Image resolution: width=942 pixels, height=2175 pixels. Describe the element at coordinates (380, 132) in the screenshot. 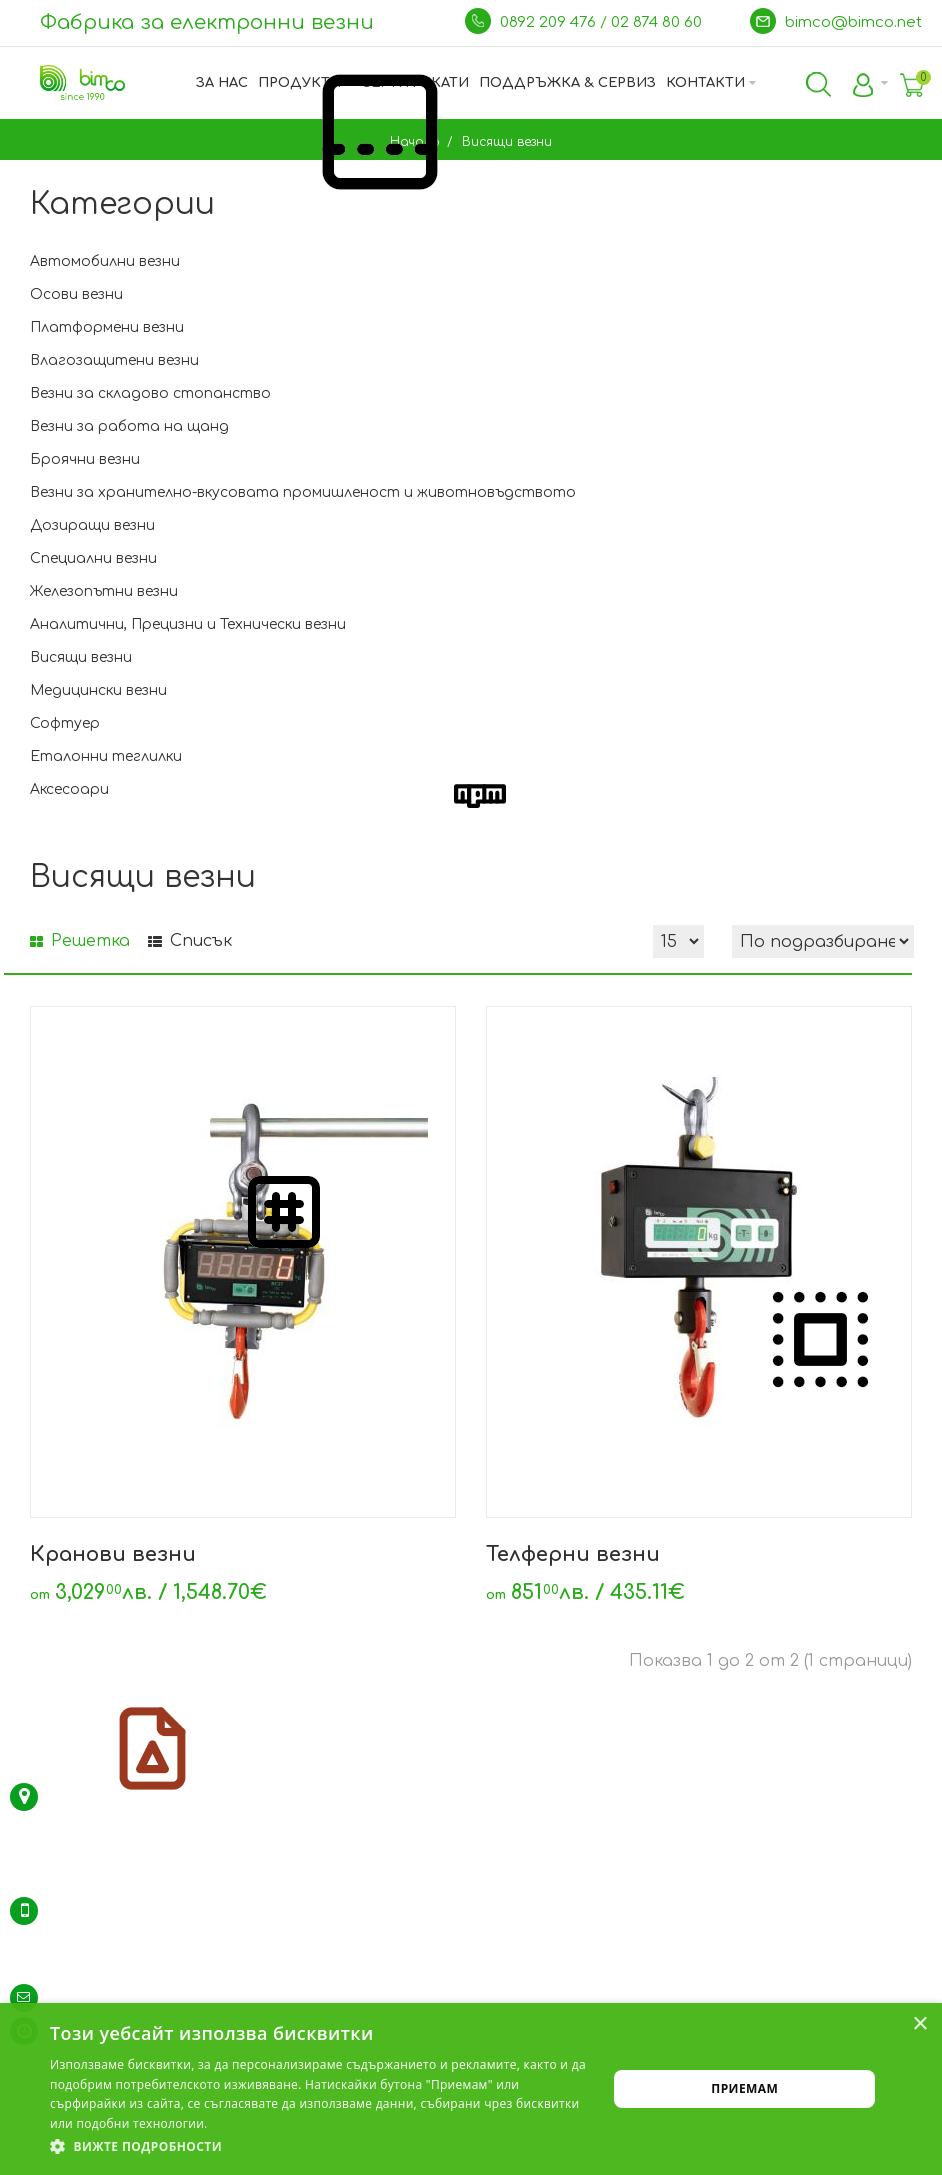

I see `toggle bottom panel visibility` at that location.